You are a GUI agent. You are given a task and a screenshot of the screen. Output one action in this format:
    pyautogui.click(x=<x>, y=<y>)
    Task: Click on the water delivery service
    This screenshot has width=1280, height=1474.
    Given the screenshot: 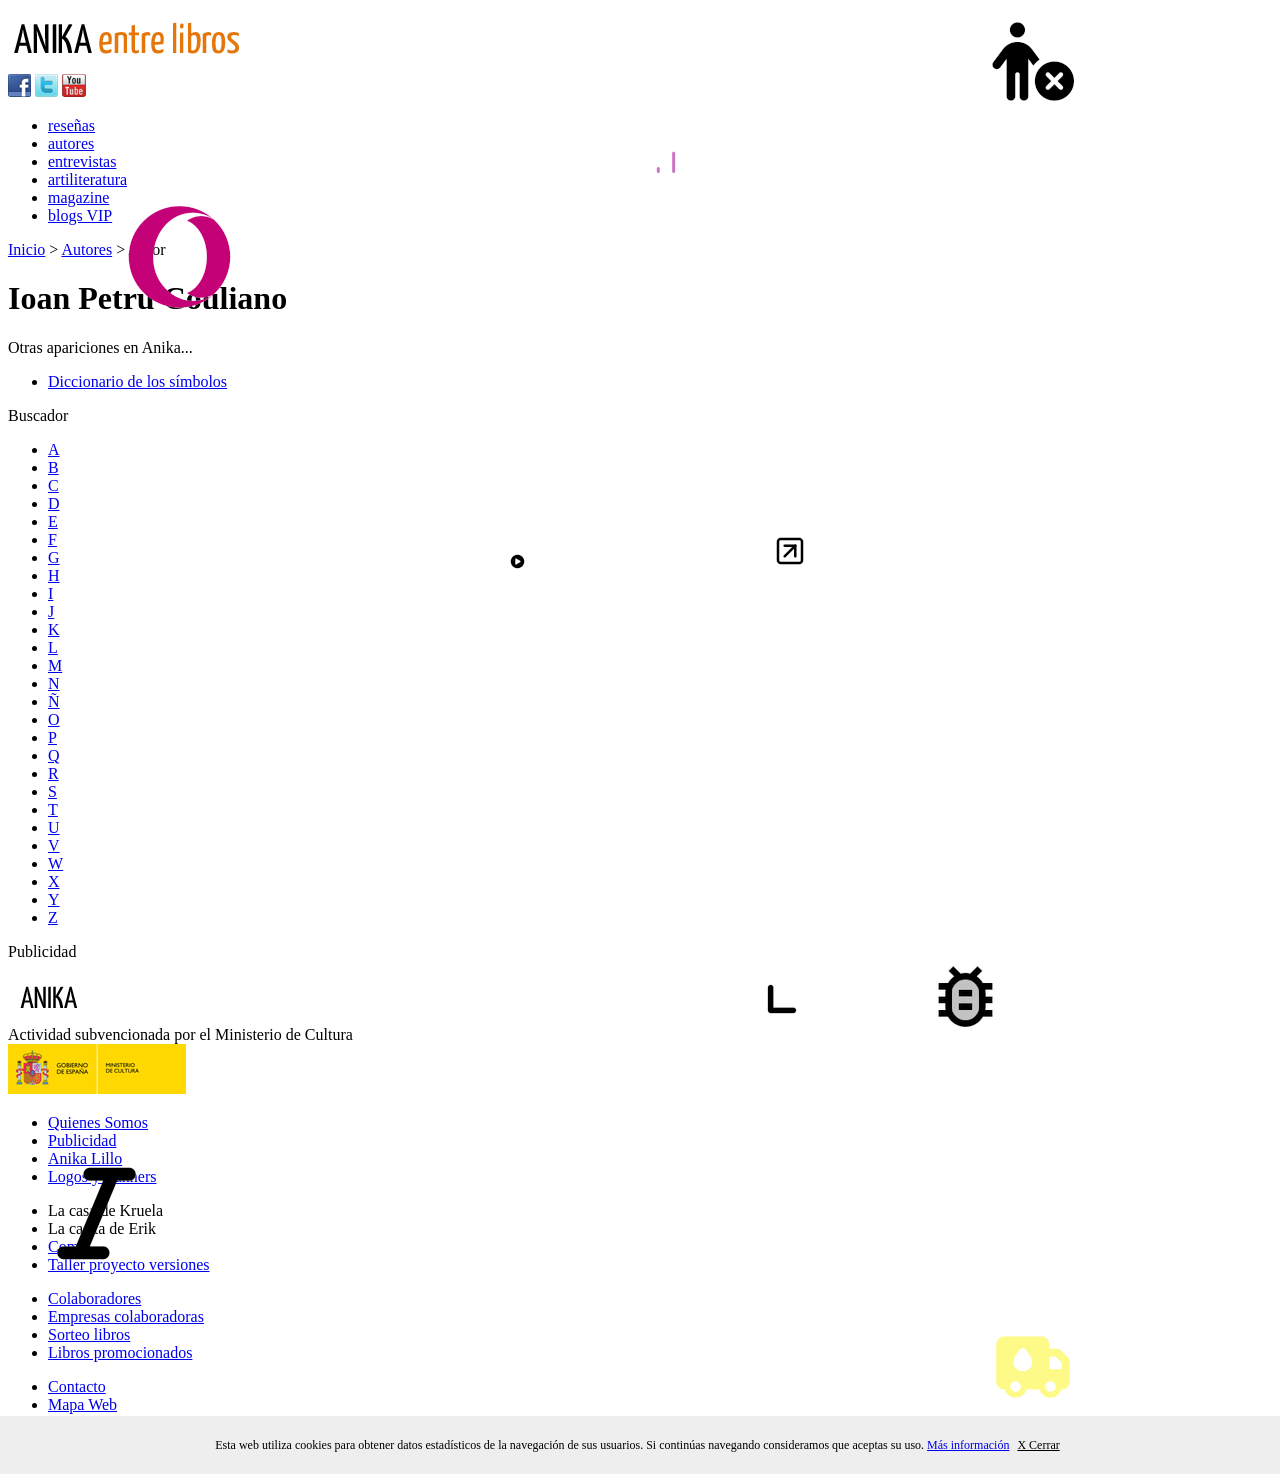 What is the action you would take?
    pyautogui.click(x=1033, y=1365)
    